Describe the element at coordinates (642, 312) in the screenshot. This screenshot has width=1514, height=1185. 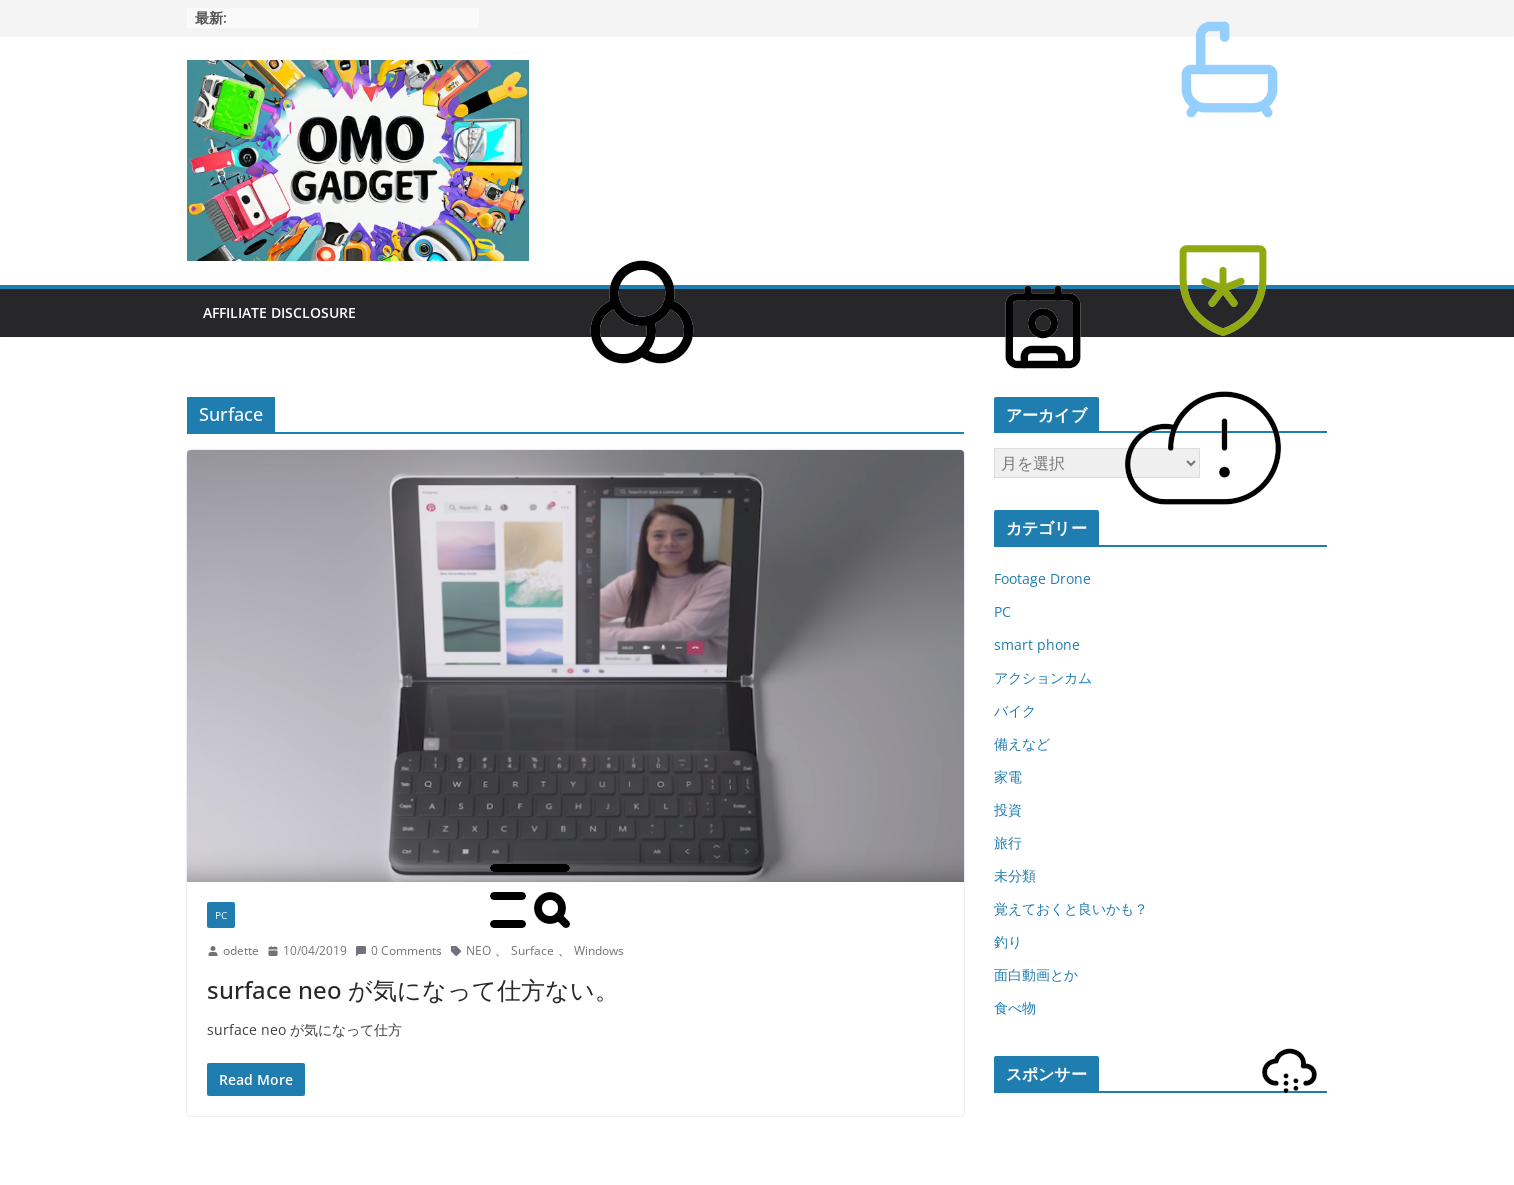
I see `adjust color filter settings` at that location.